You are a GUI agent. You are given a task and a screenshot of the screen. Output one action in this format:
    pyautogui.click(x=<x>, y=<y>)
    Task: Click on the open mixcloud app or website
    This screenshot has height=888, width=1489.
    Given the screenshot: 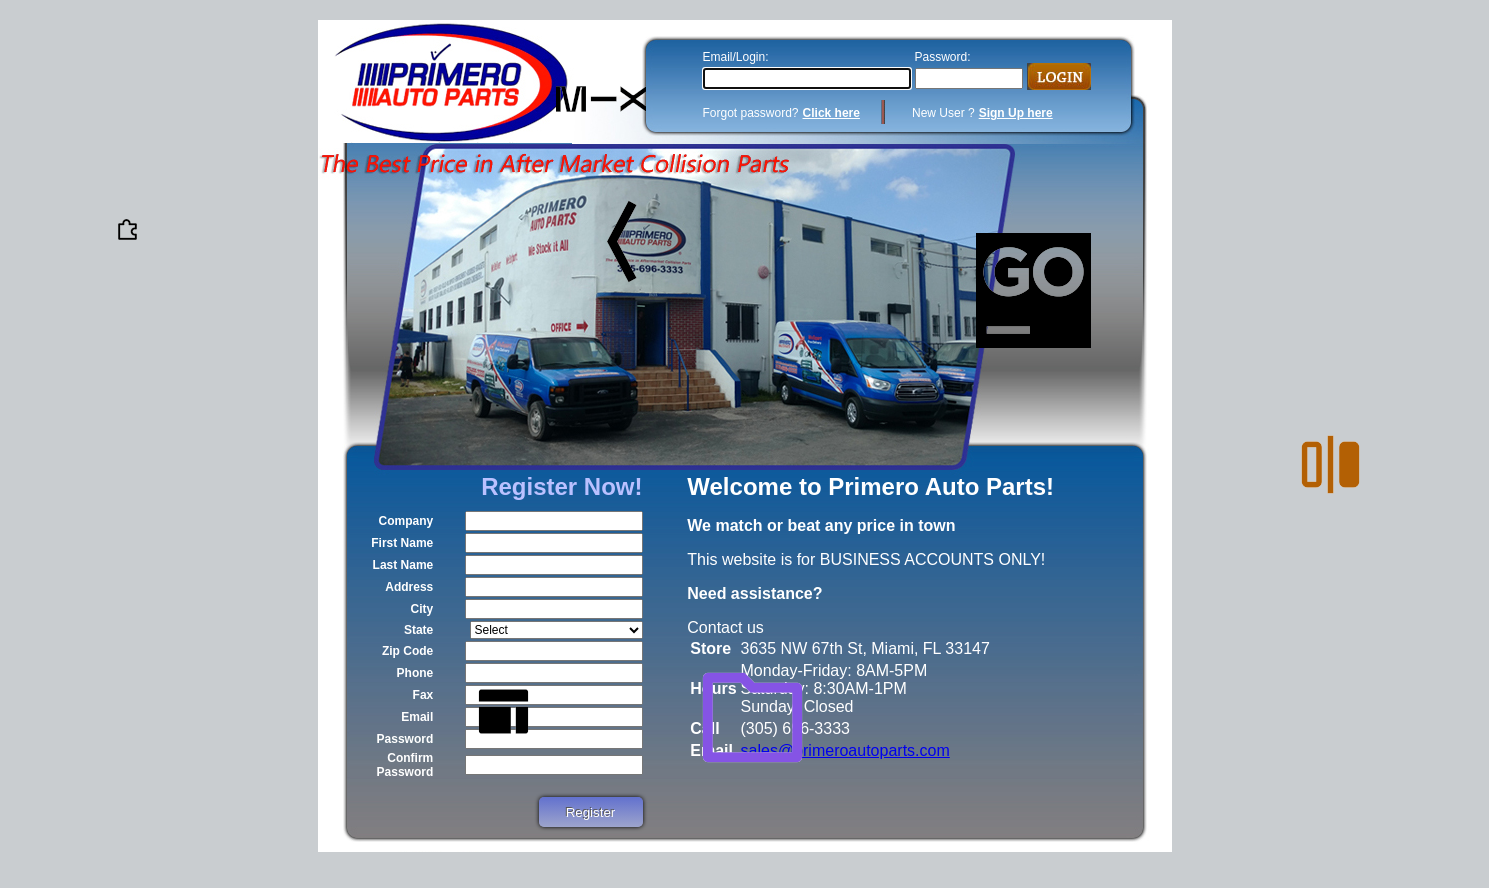 What is the action you would take?
    pyautogui.click(x=601, y=99)
    